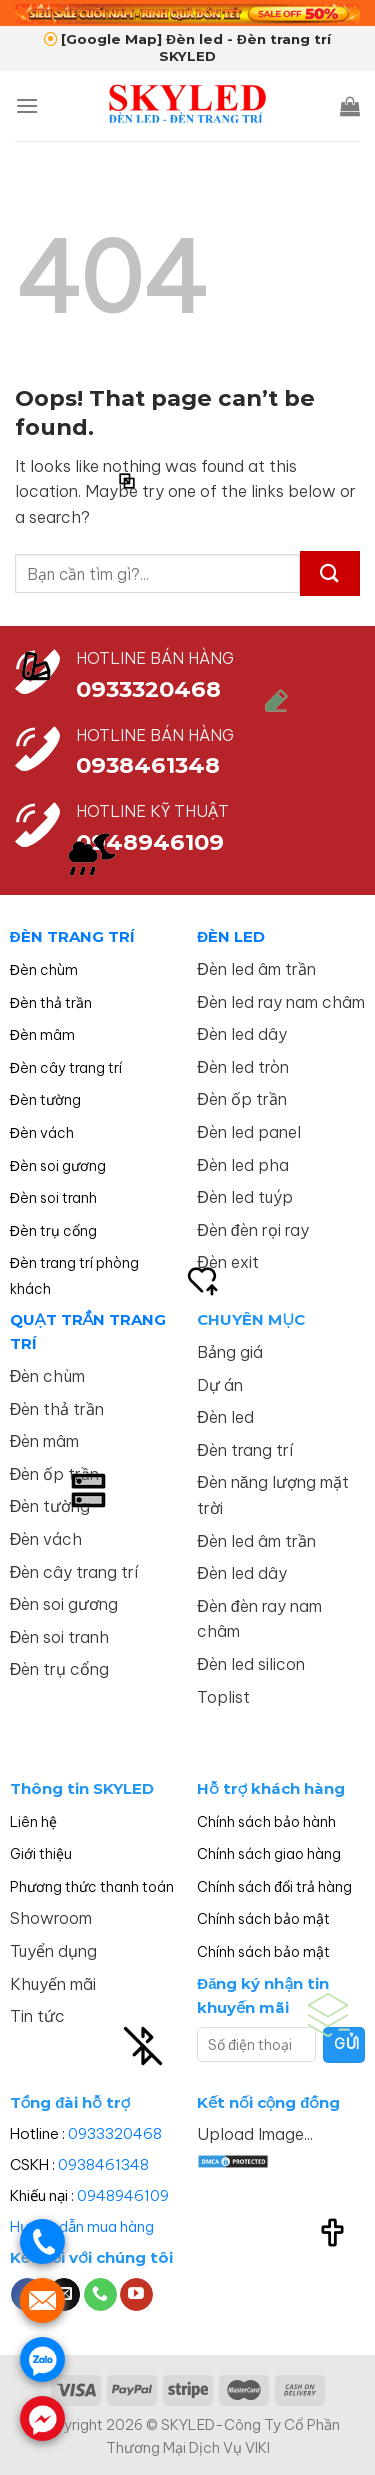  Describe the element at coordinates (35, 667) in the screenshot. I see `open color palette or theme options` at that location.